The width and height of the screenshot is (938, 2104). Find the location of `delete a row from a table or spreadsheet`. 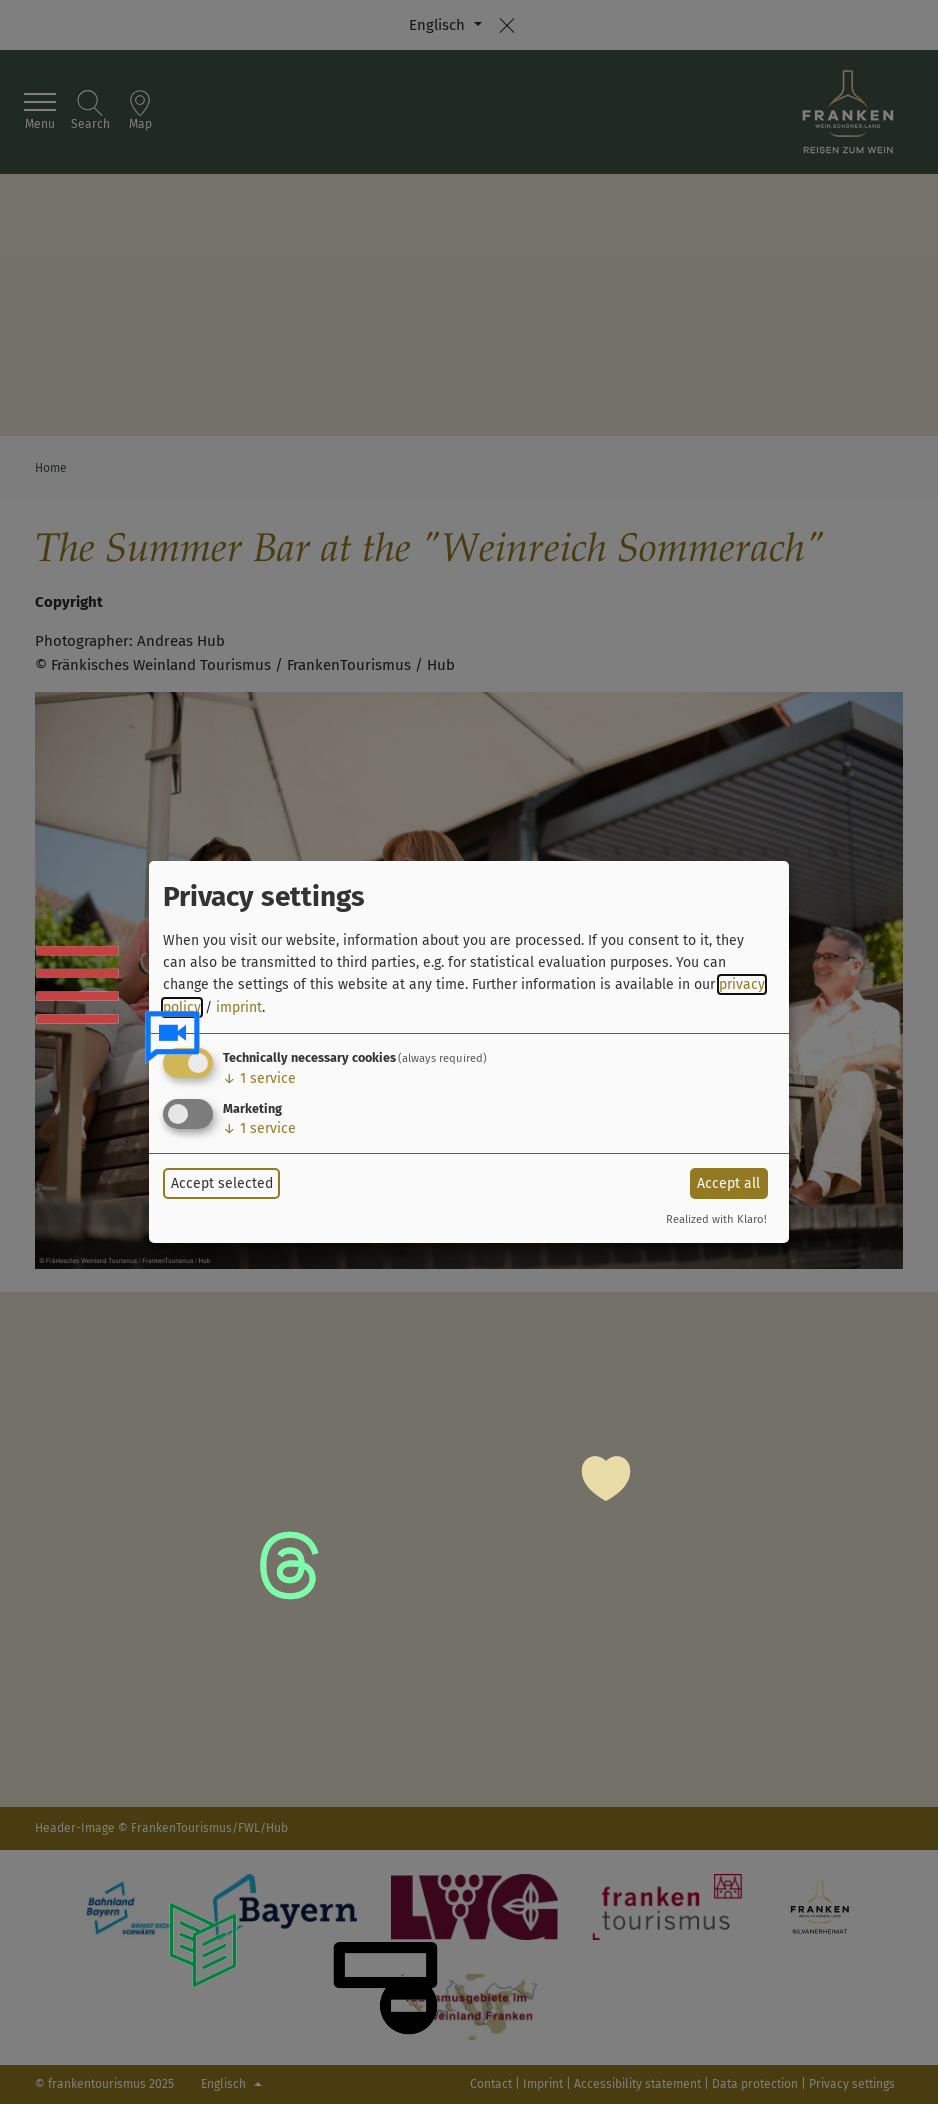

delete a row from a table or spreadsheet is located at coordinates (385, 1982).